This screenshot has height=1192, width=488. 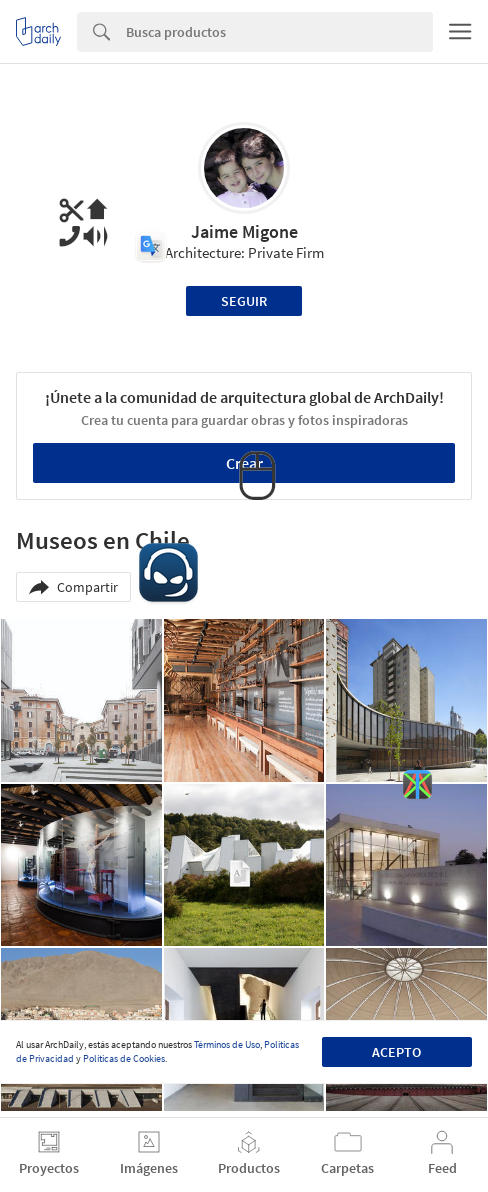 I want to click on open GTK icon browser application, so click(x=83, y=222).